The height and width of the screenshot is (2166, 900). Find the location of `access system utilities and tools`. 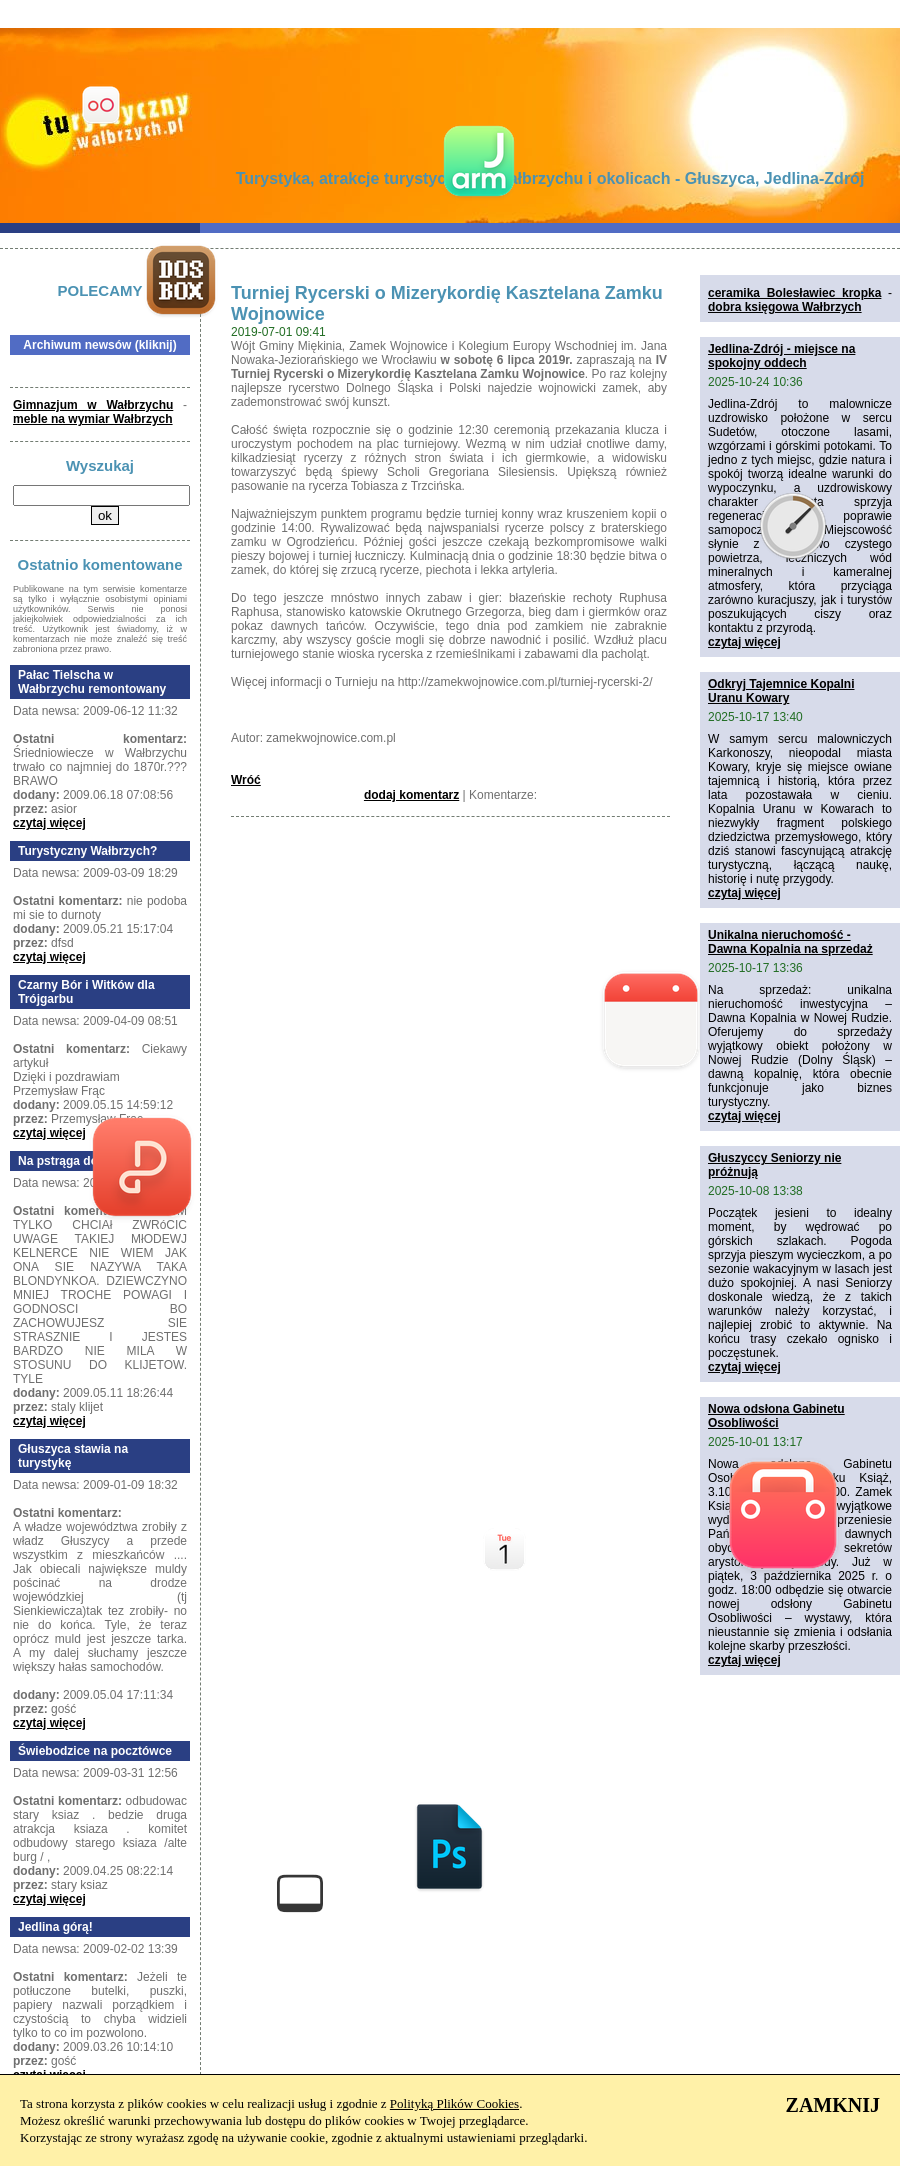

access system utilities and tools is located at coordinates (783, 1515).